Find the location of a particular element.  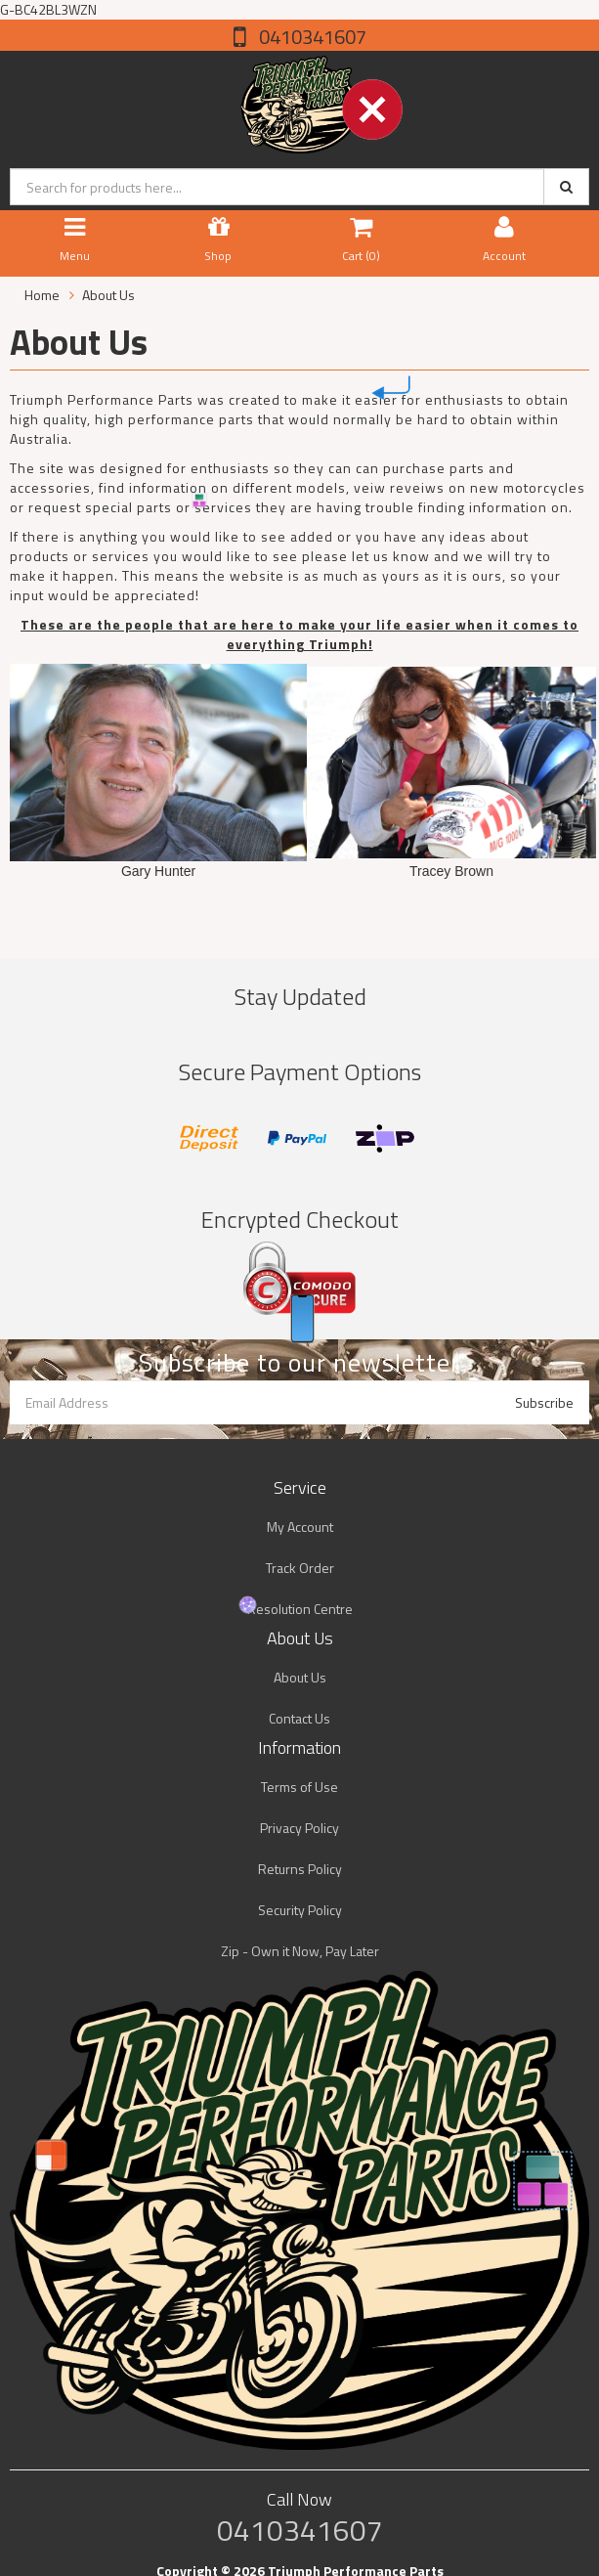

access network settings and preferences is located at coordinates (247, 1604).